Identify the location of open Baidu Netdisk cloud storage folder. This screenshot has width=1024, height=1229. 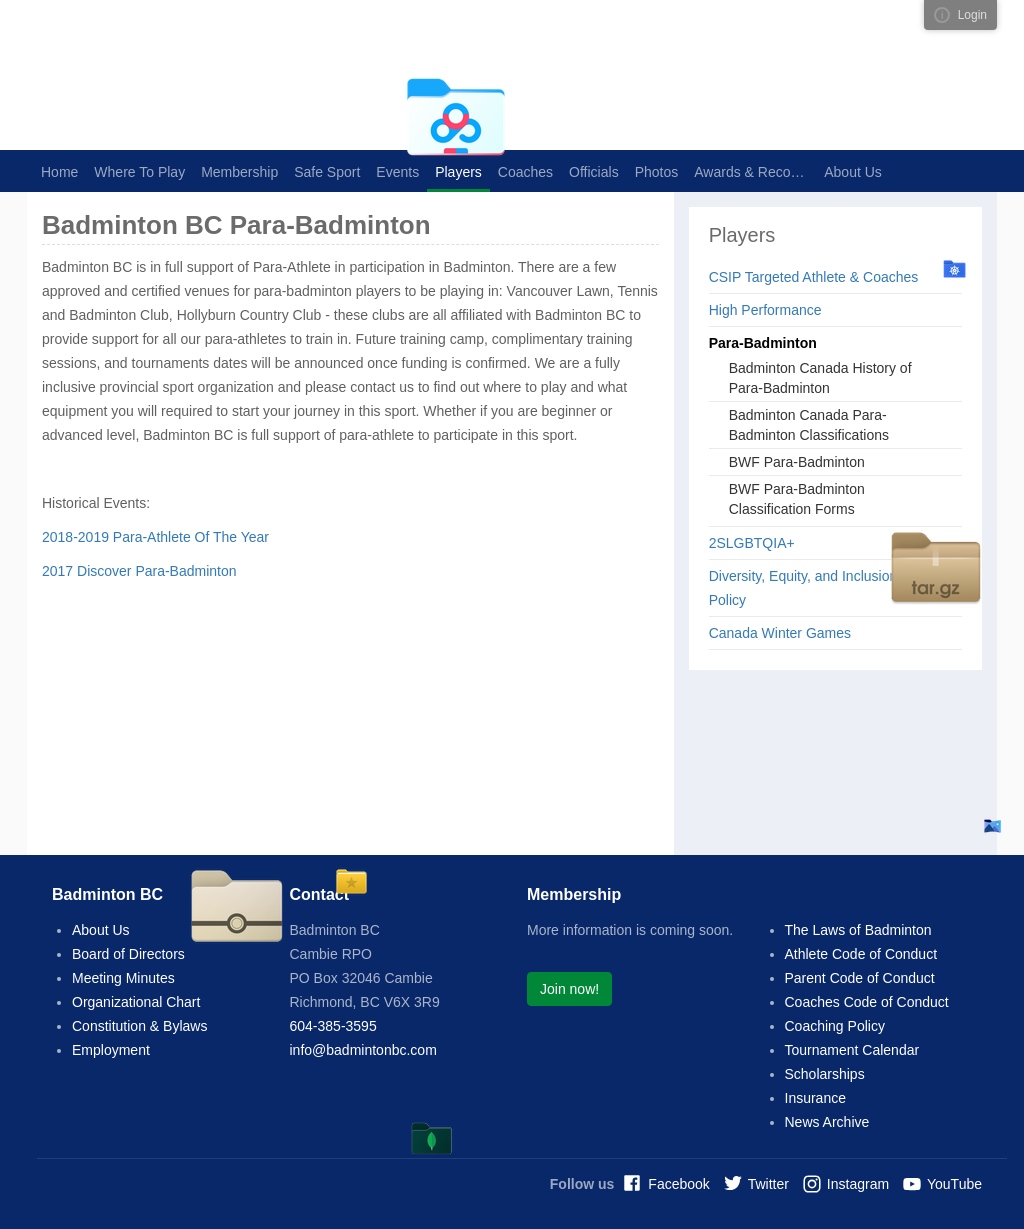
(455, 119).